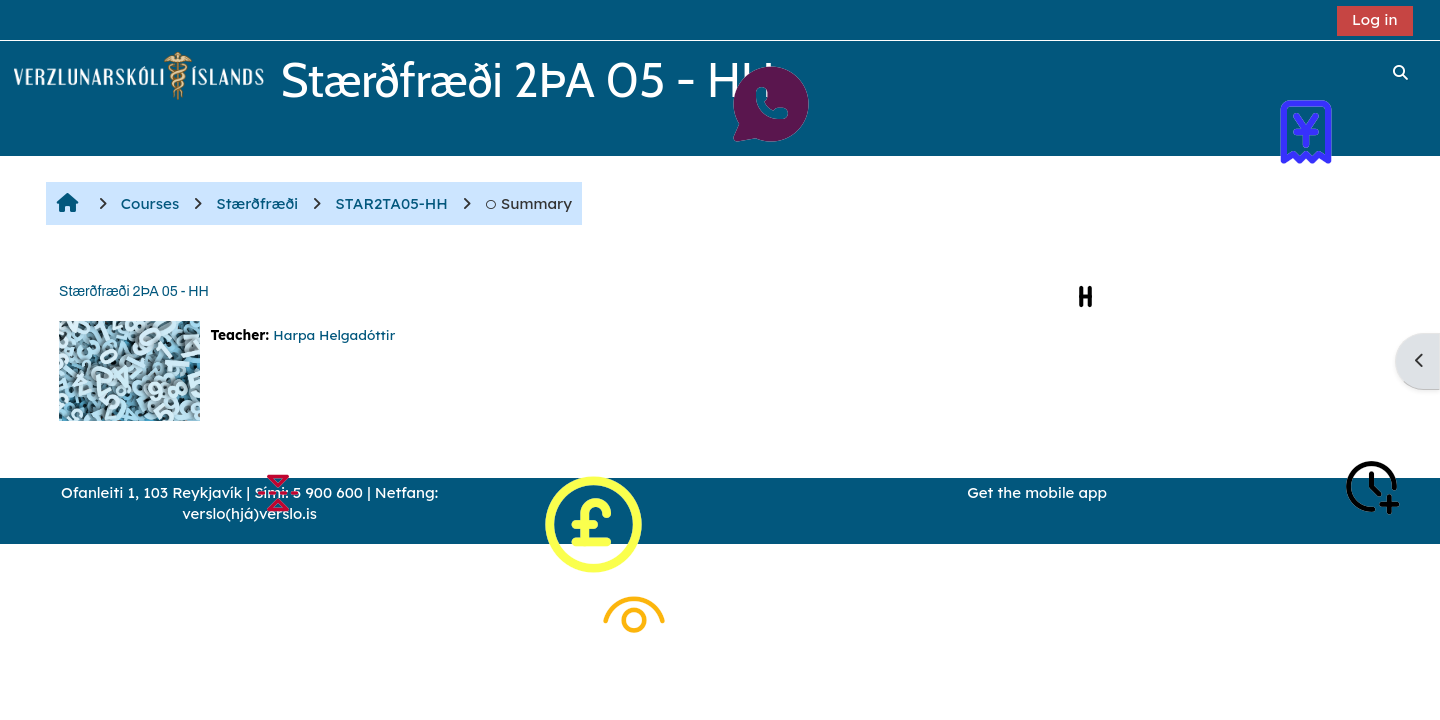 The image size is (1440, 720). What do you see at coordinates (1306, 132) in the screenshot?
I see `view receipt in yuan currency` at bounding box center [1306, 132].